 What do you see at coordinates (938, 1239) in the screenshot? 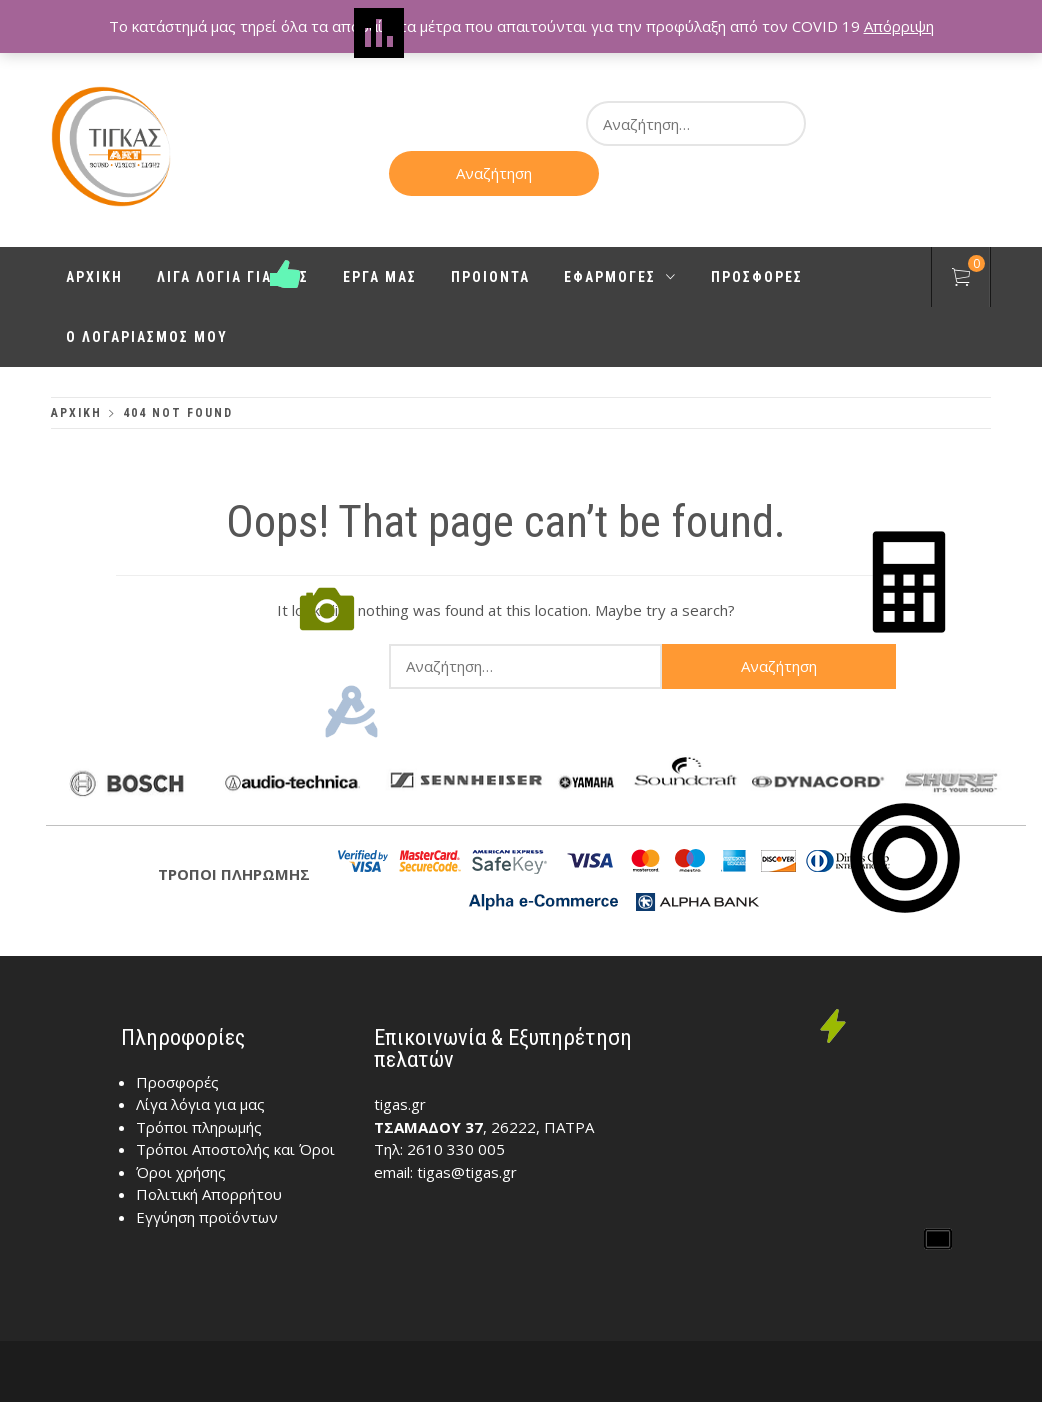
I see `switch to landscape orientation` at bounding box center [938, 1239].